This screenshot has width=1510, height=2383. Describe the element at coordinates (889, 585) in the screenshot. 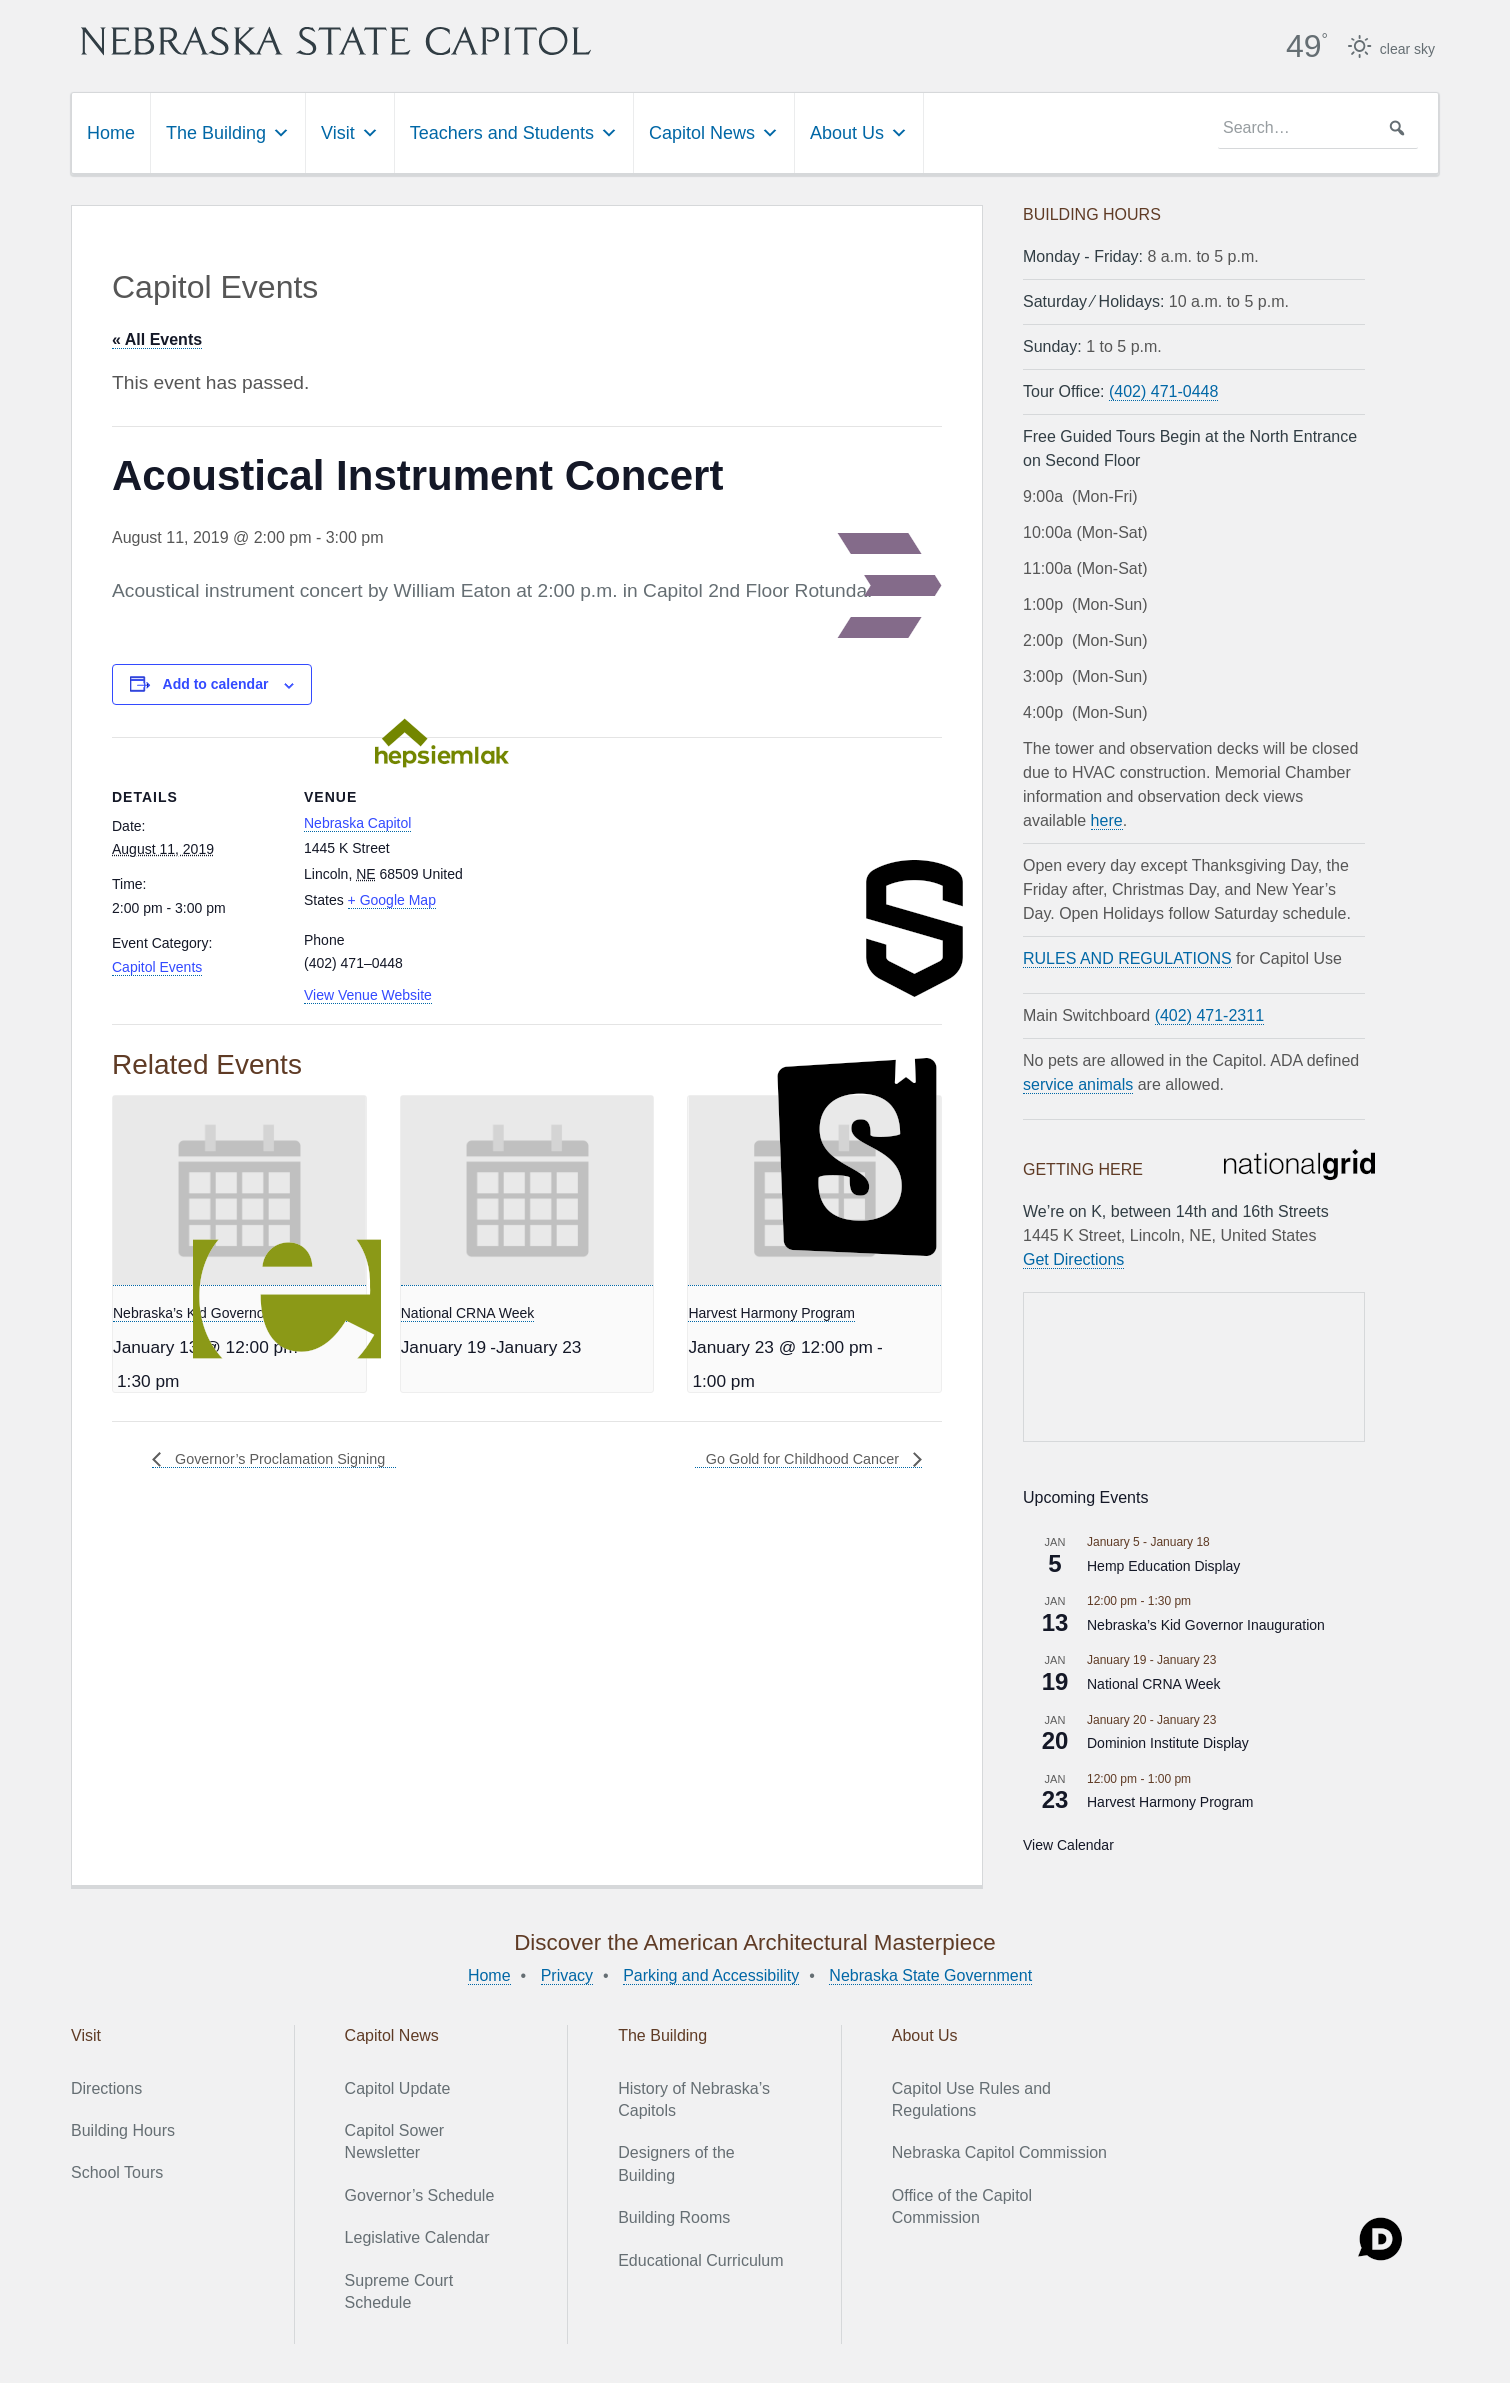

I see `Rundeck logo` at that location.